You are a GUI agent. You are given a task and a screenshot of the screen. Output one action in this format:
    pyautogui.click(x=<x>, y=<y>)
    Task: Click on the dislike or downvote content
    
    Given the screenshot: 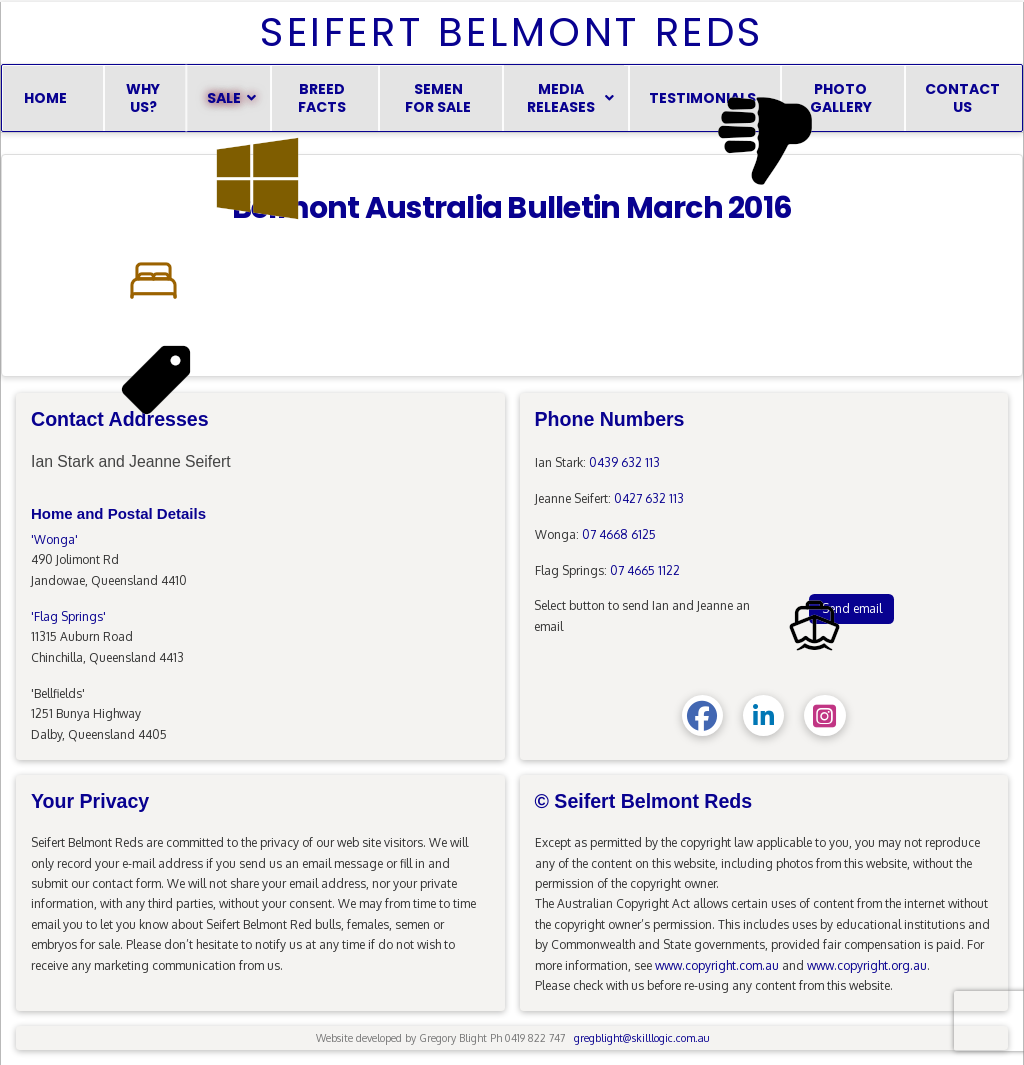 What is the action you would take?
    pyautogui.click(x=765, y=141)
    